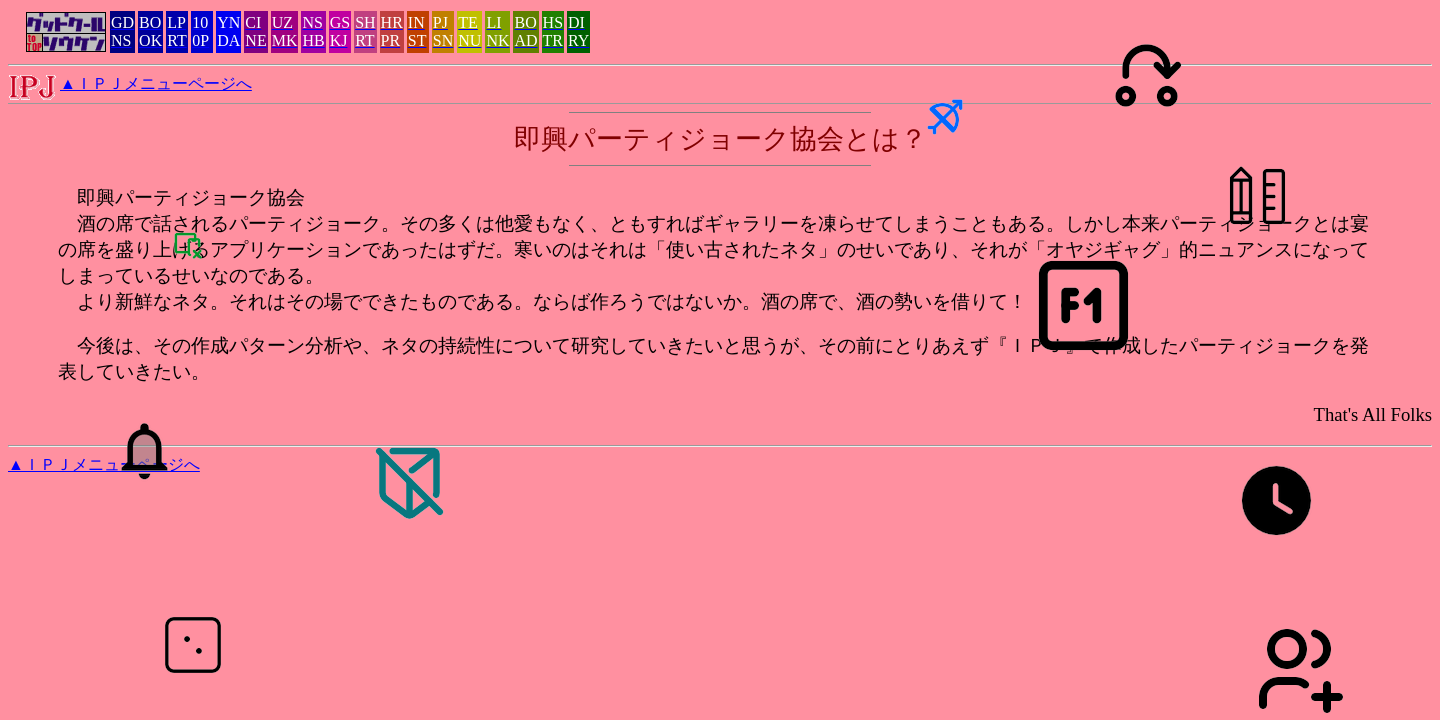 The image size is (1440, 720). What do you see at coordinates (187, 244) in the screenshot?
I see `disconnect or remove a device` at bounding box center [187, 244].